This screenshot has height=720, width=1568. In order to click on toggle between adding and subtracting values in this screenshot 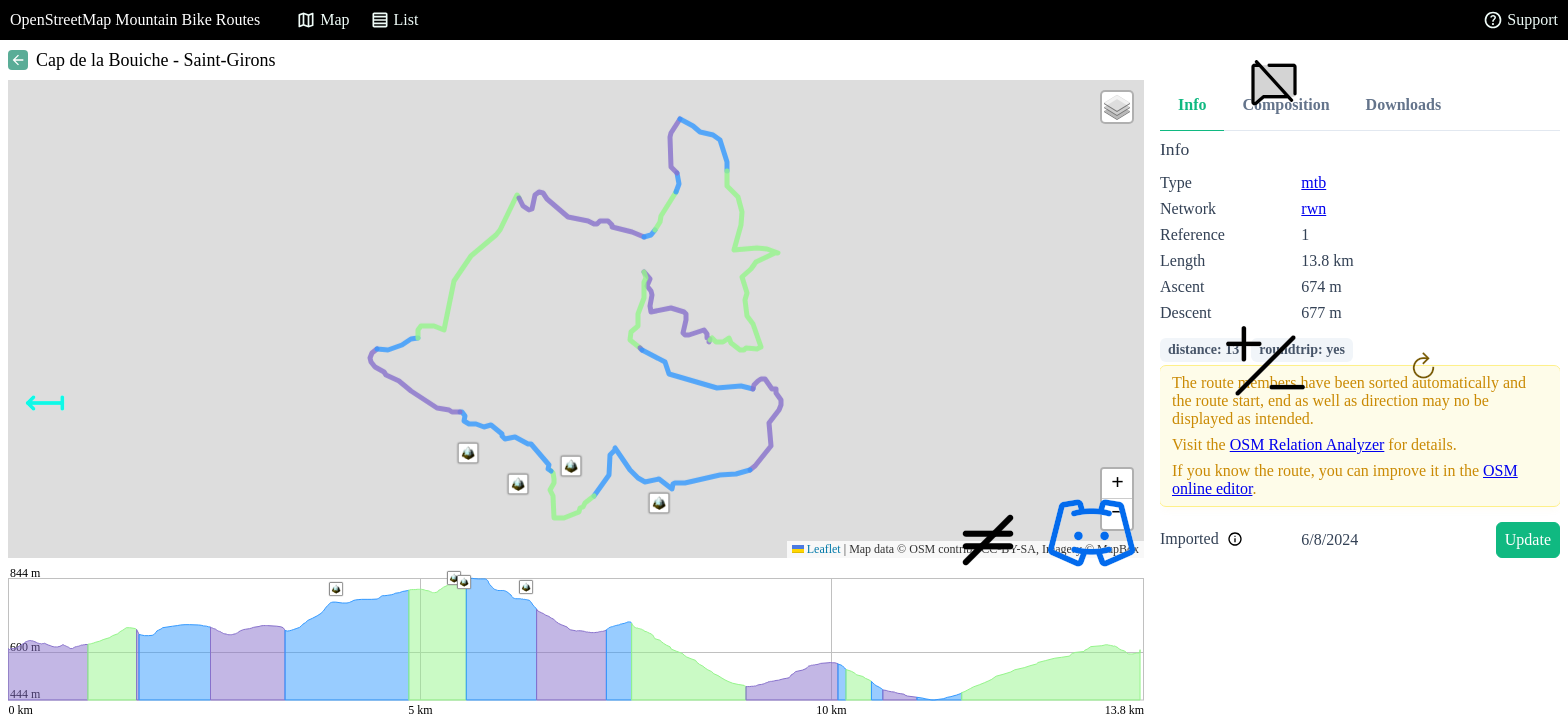, I will do `click(1265, 365)`.